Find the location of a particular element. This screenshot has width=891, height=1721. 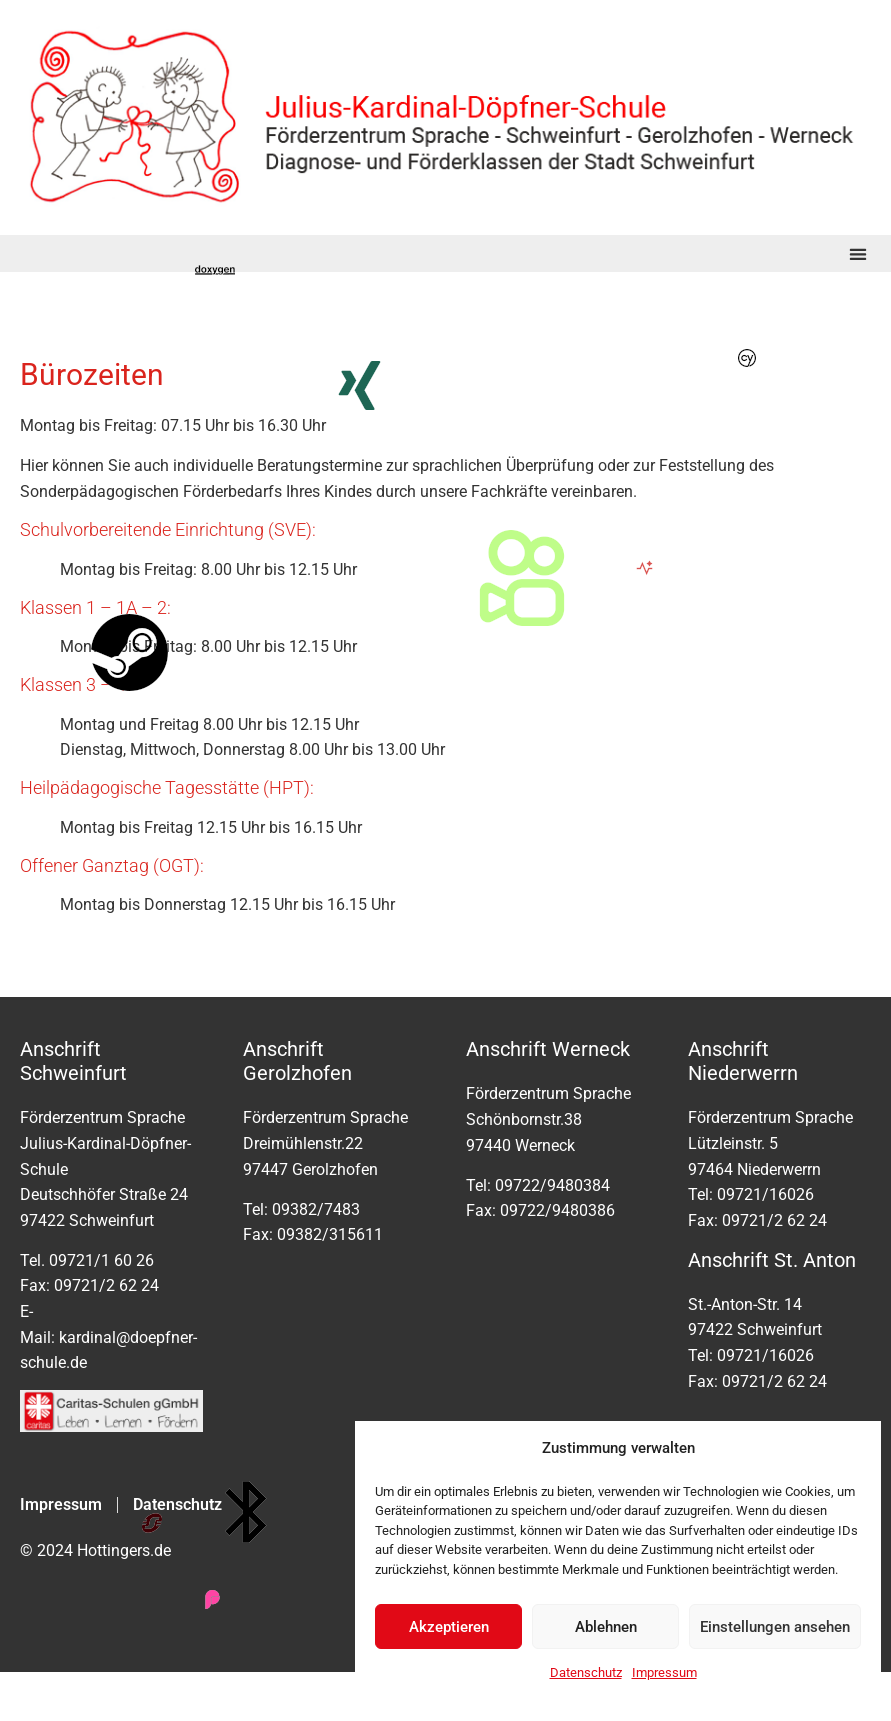

access AI-powered health monitoring is located at coordinates (644, 568).